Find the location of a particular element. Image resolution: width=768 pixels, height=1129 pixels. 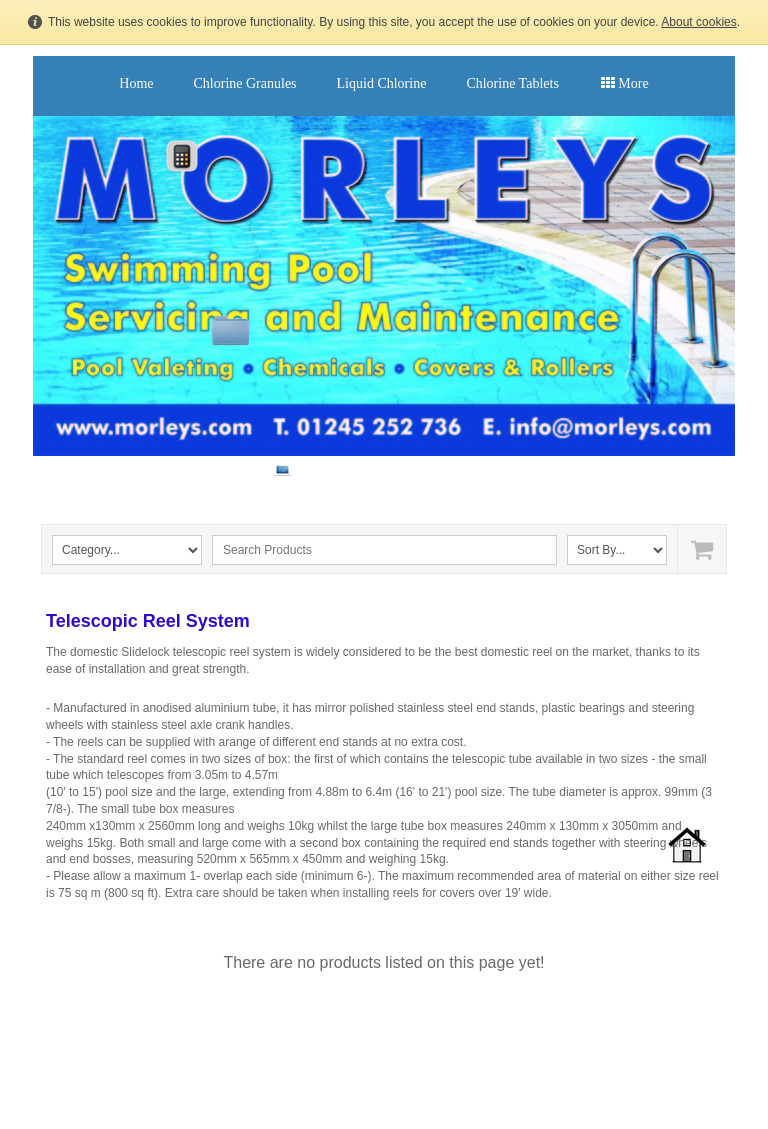

open the calculator app is located at coordinates (182, 156).